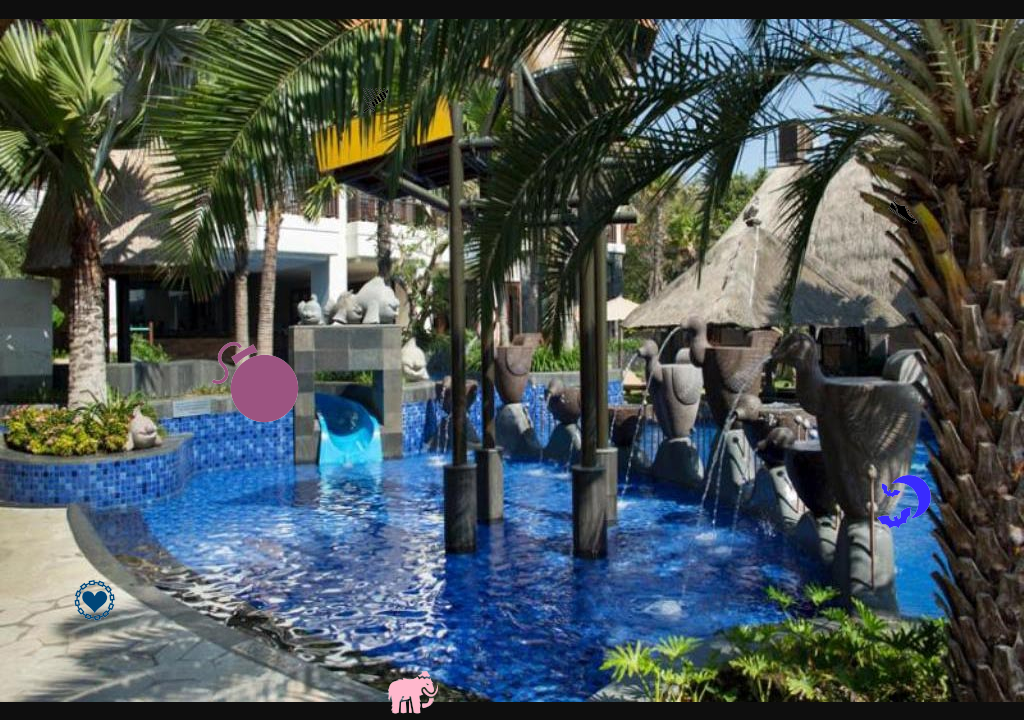 This screenshot has width=1024, height=720. What do you see at coordinates (375, 100) in the screenshot?
I see `attack or combat action button` at bounding box center [375, 100].